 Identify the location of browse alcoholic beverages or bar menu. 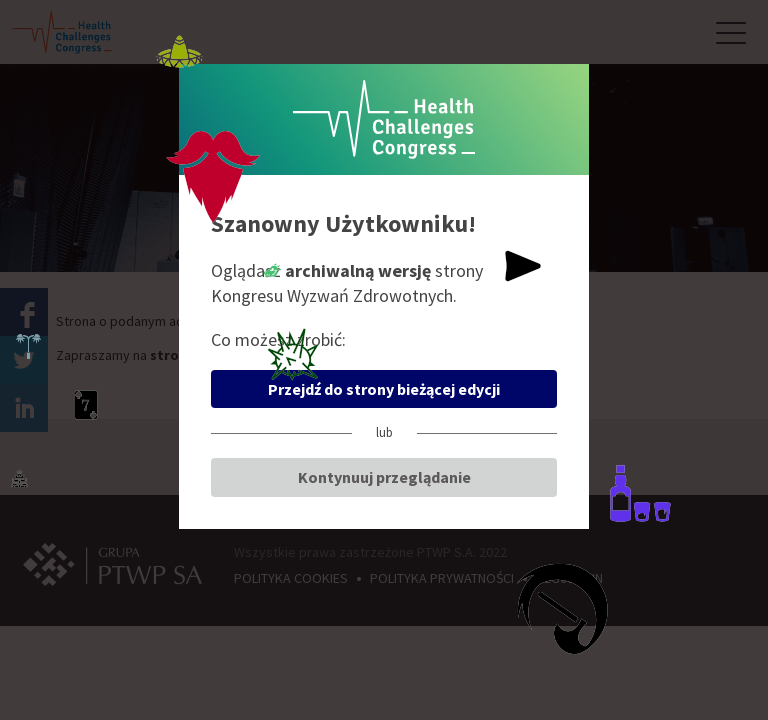
(640, 493).